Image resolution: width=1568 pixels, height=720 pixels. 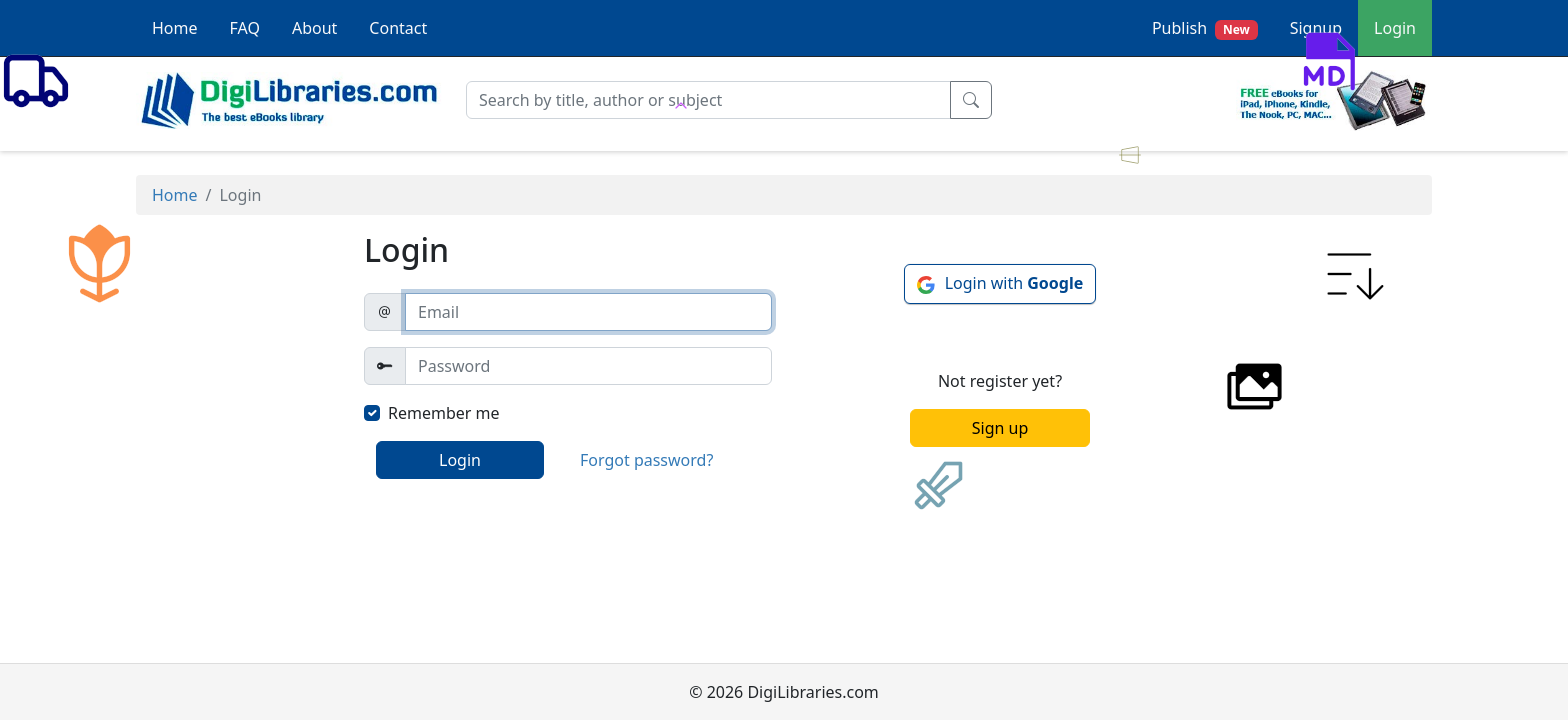 I want to click on open a markdown file, so click(x=1330, y=61).